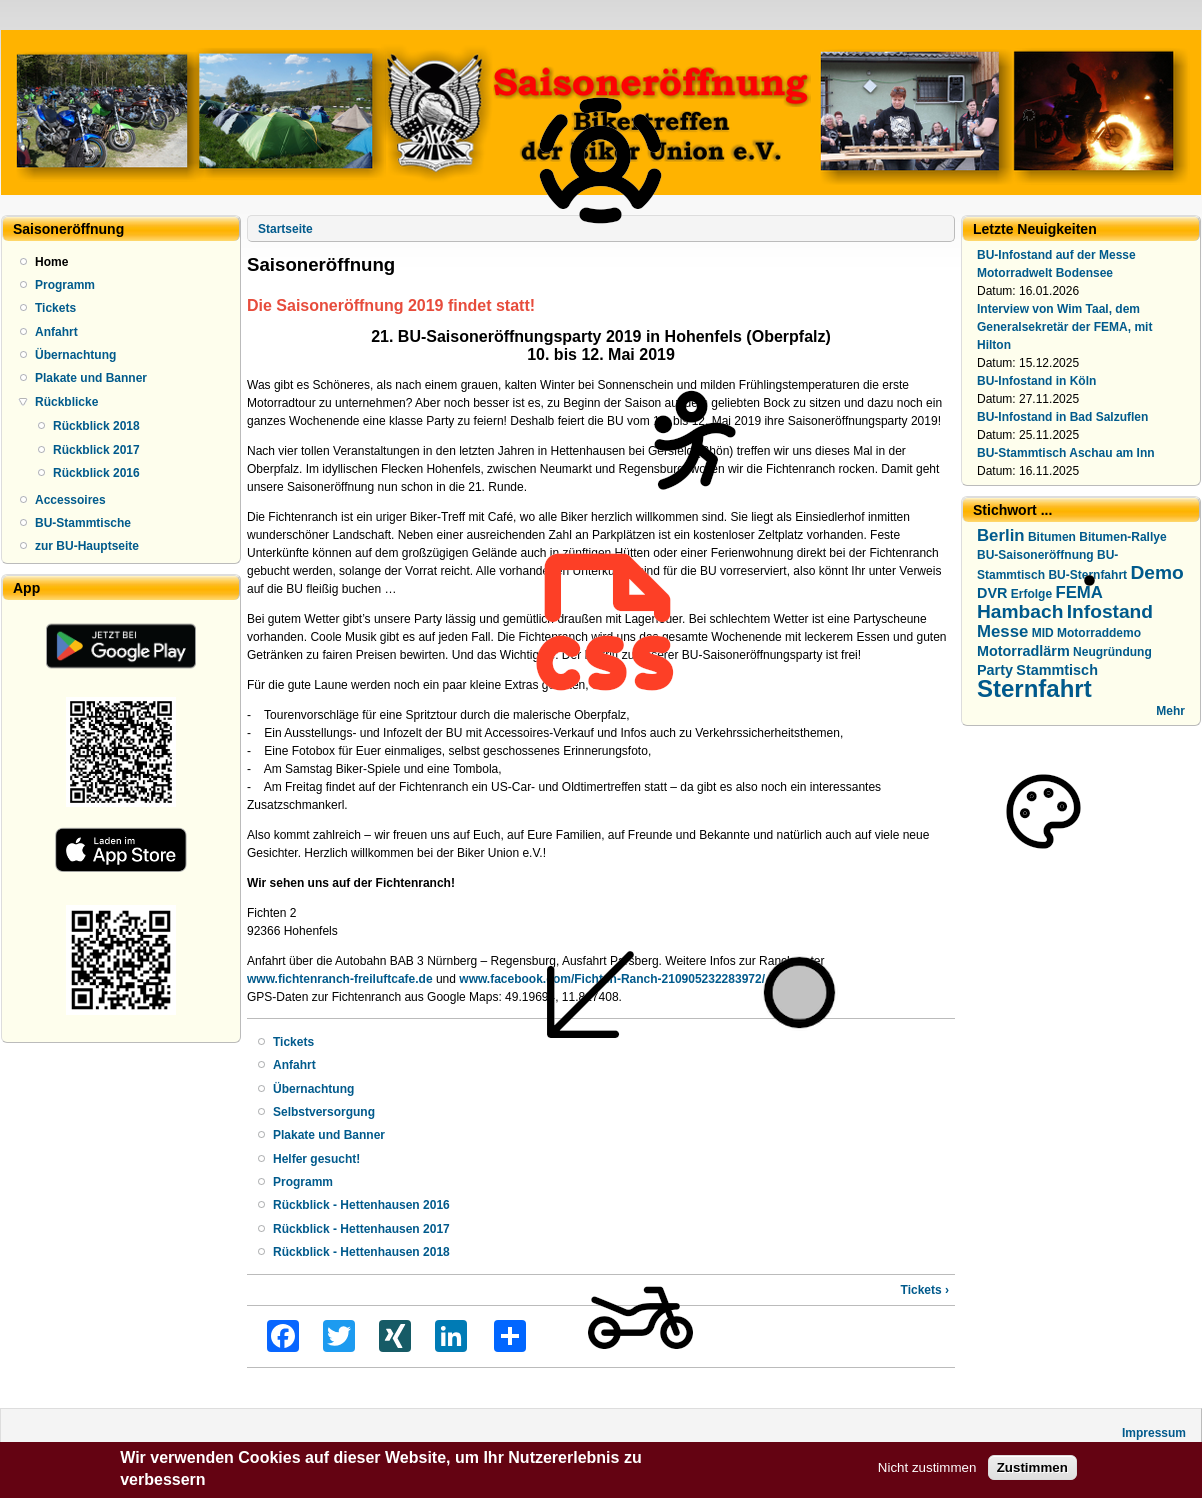  What do you see at coordinates (600, 160) in the screenshot?
I see `incomplete or pending user profile` at bounding box center [600, 160].